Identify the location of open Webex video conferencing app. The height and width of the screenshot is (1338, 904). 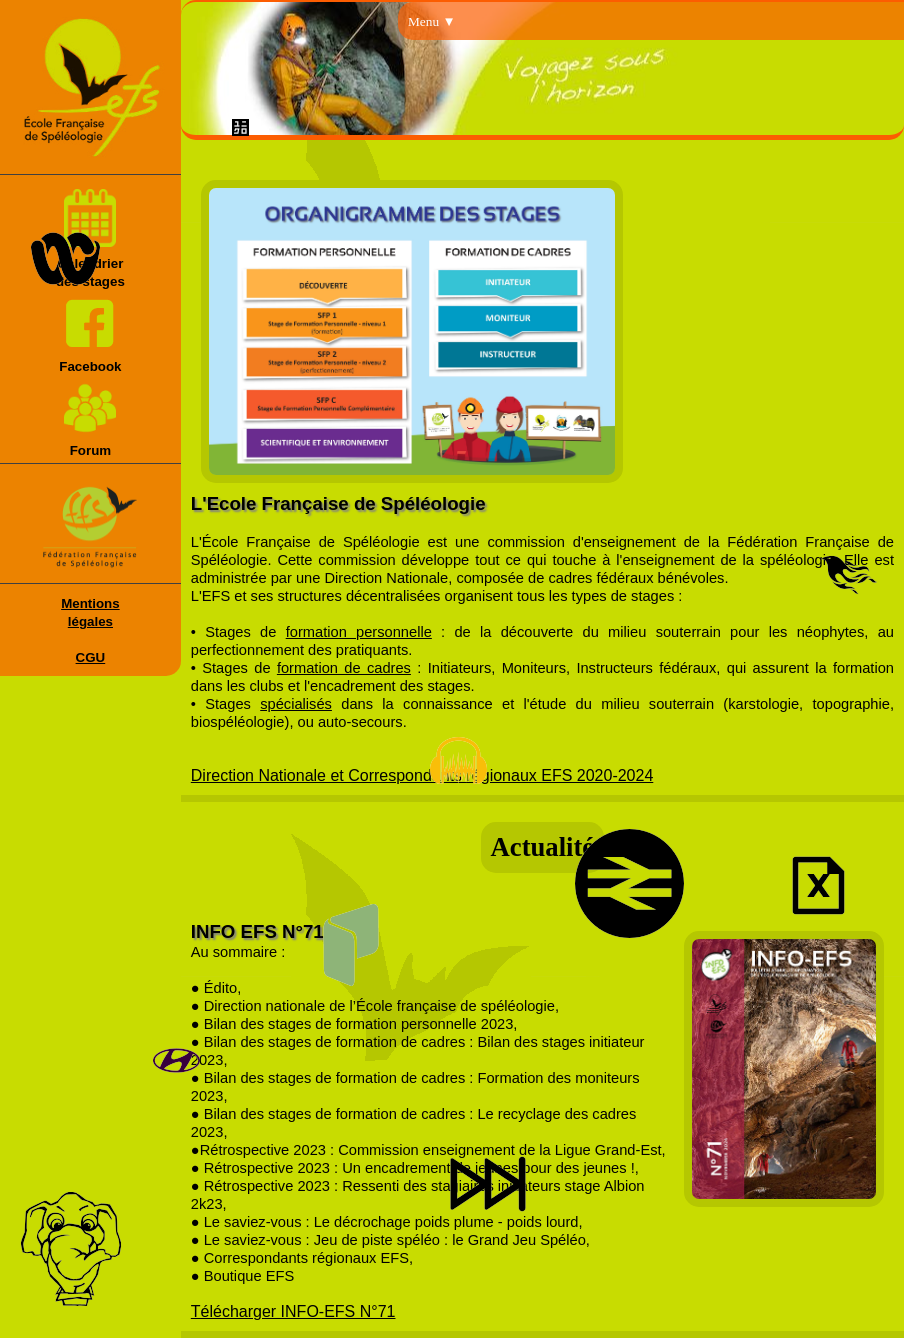
(65, 258).